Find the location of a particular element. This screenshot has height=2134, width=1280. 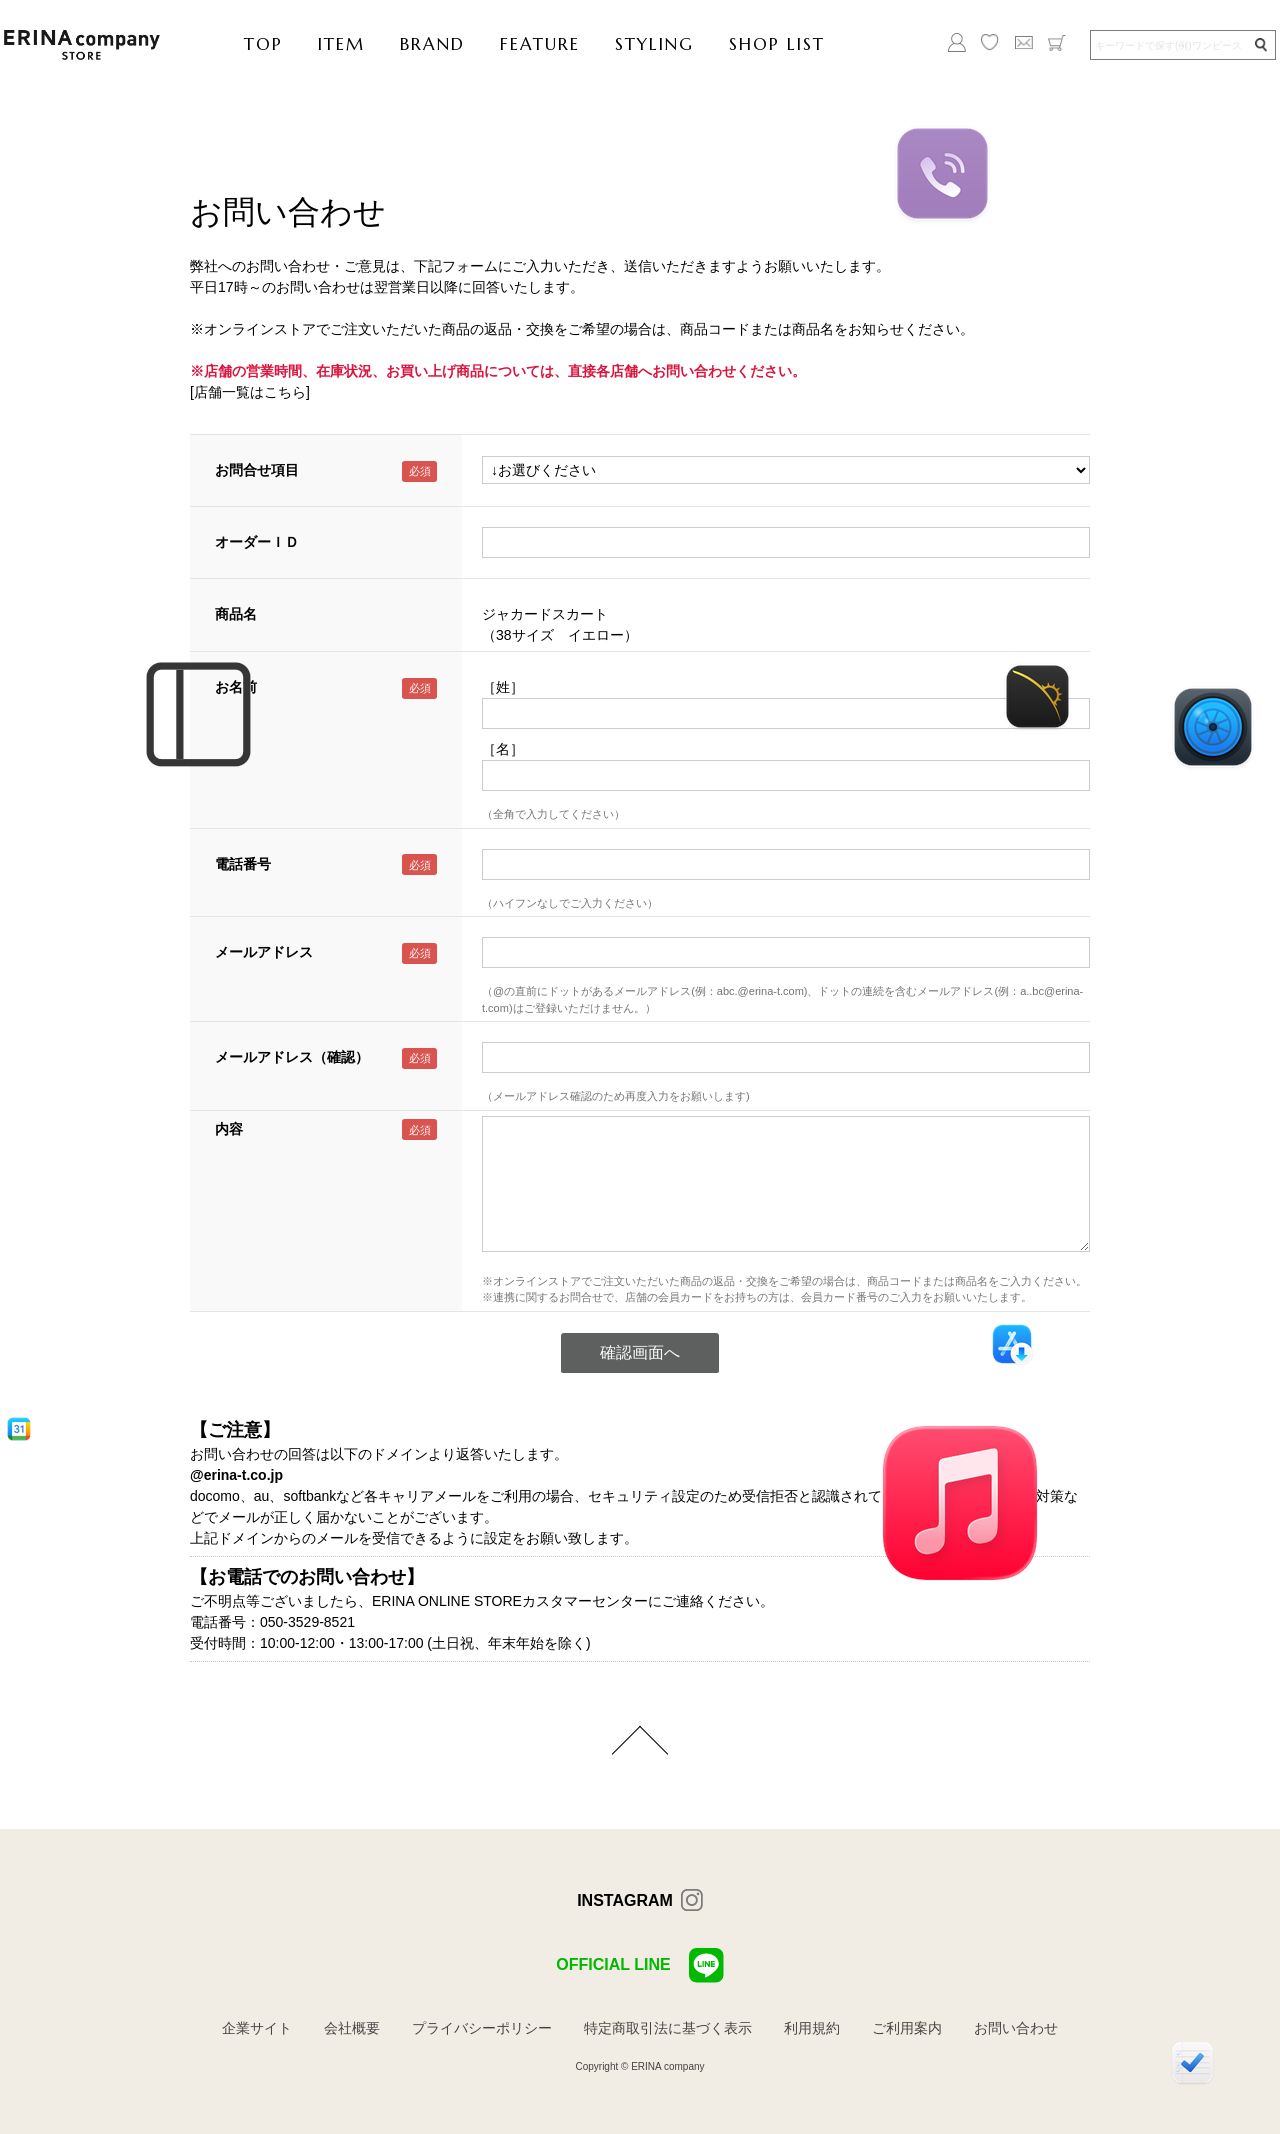

toggle sidebar panel visibility is located at coordinates (198, 714).